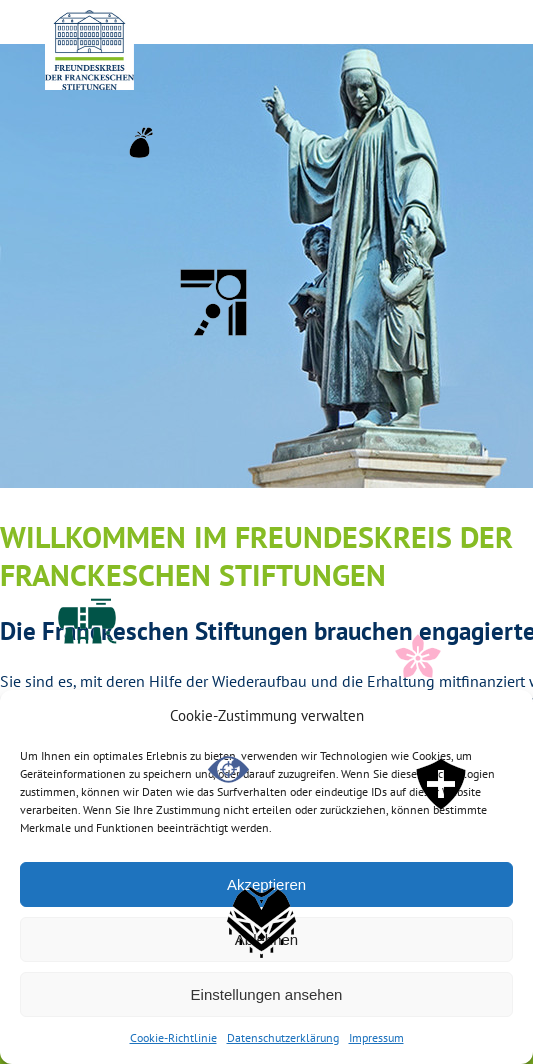  What do you see at coordinates (228, 769) in the screenshot?
I see `focus or target tracking mode` at bounding box center [228, 769].